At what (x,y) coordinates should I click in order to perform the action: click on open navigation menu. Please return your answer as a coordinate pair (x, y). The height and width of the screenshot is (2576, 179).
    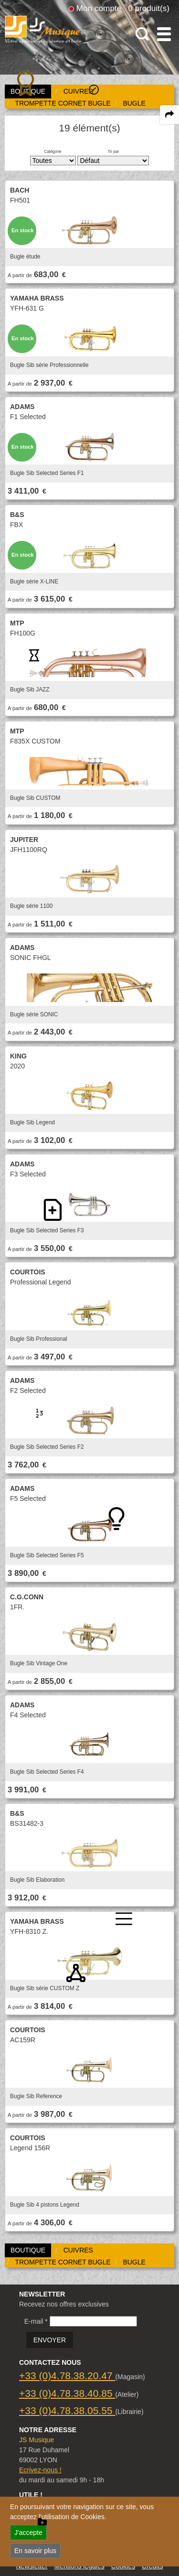
    Looking at the image, I should click on (124, 1919).